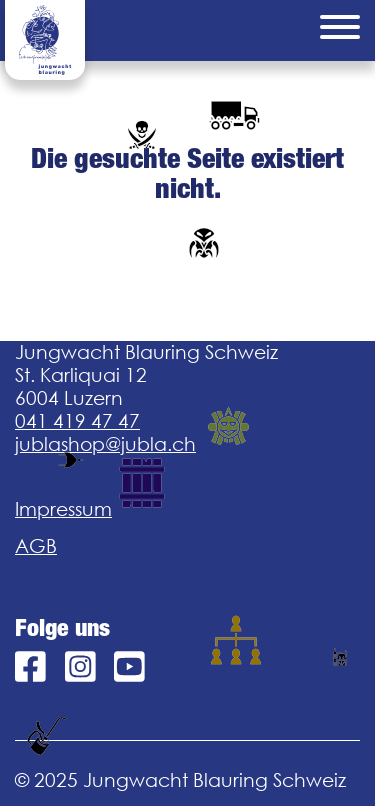 The height and width of the screenshot is (806, 375). What do you see at coordinates (228, 425) in the screenshot?
I see `view aztec or mesoamerican themed content` at bounding box center [228, 425].